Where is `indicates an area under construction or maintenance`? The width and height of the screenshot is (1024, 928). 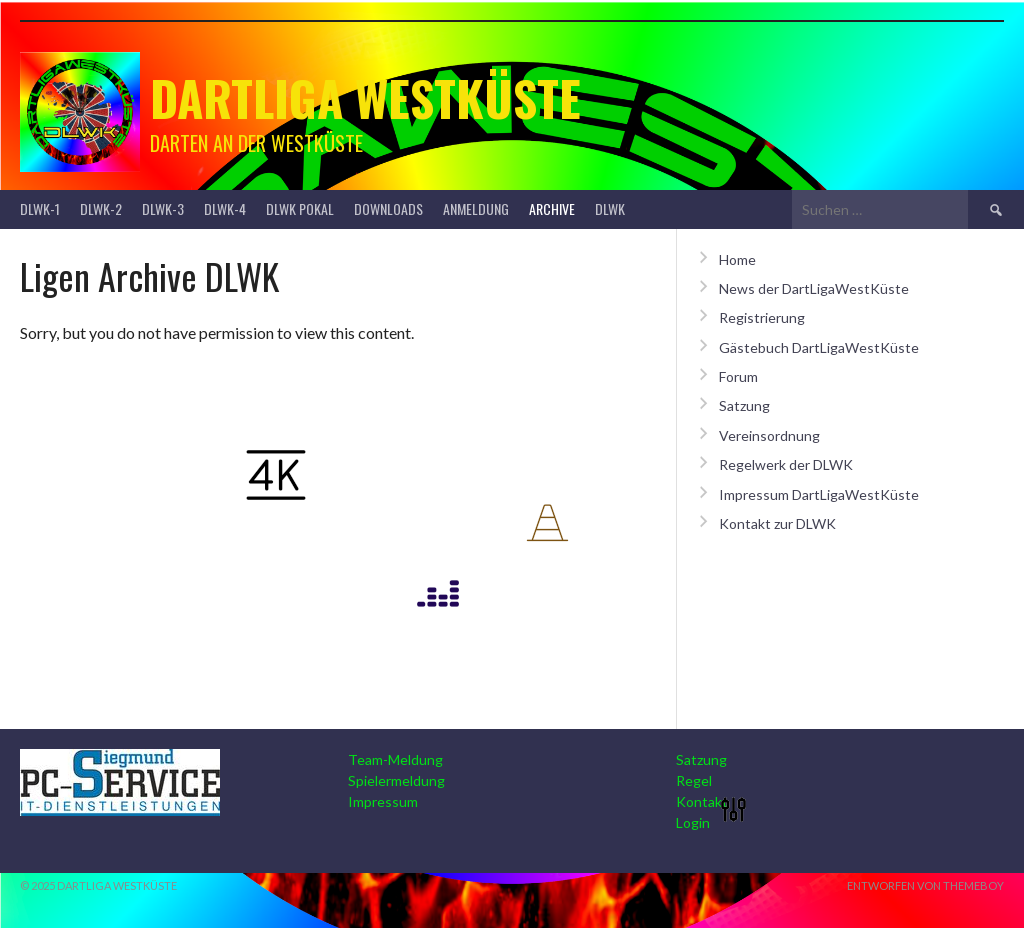 indicates an area under construction or maintenance is located at coordinates (547, 523).